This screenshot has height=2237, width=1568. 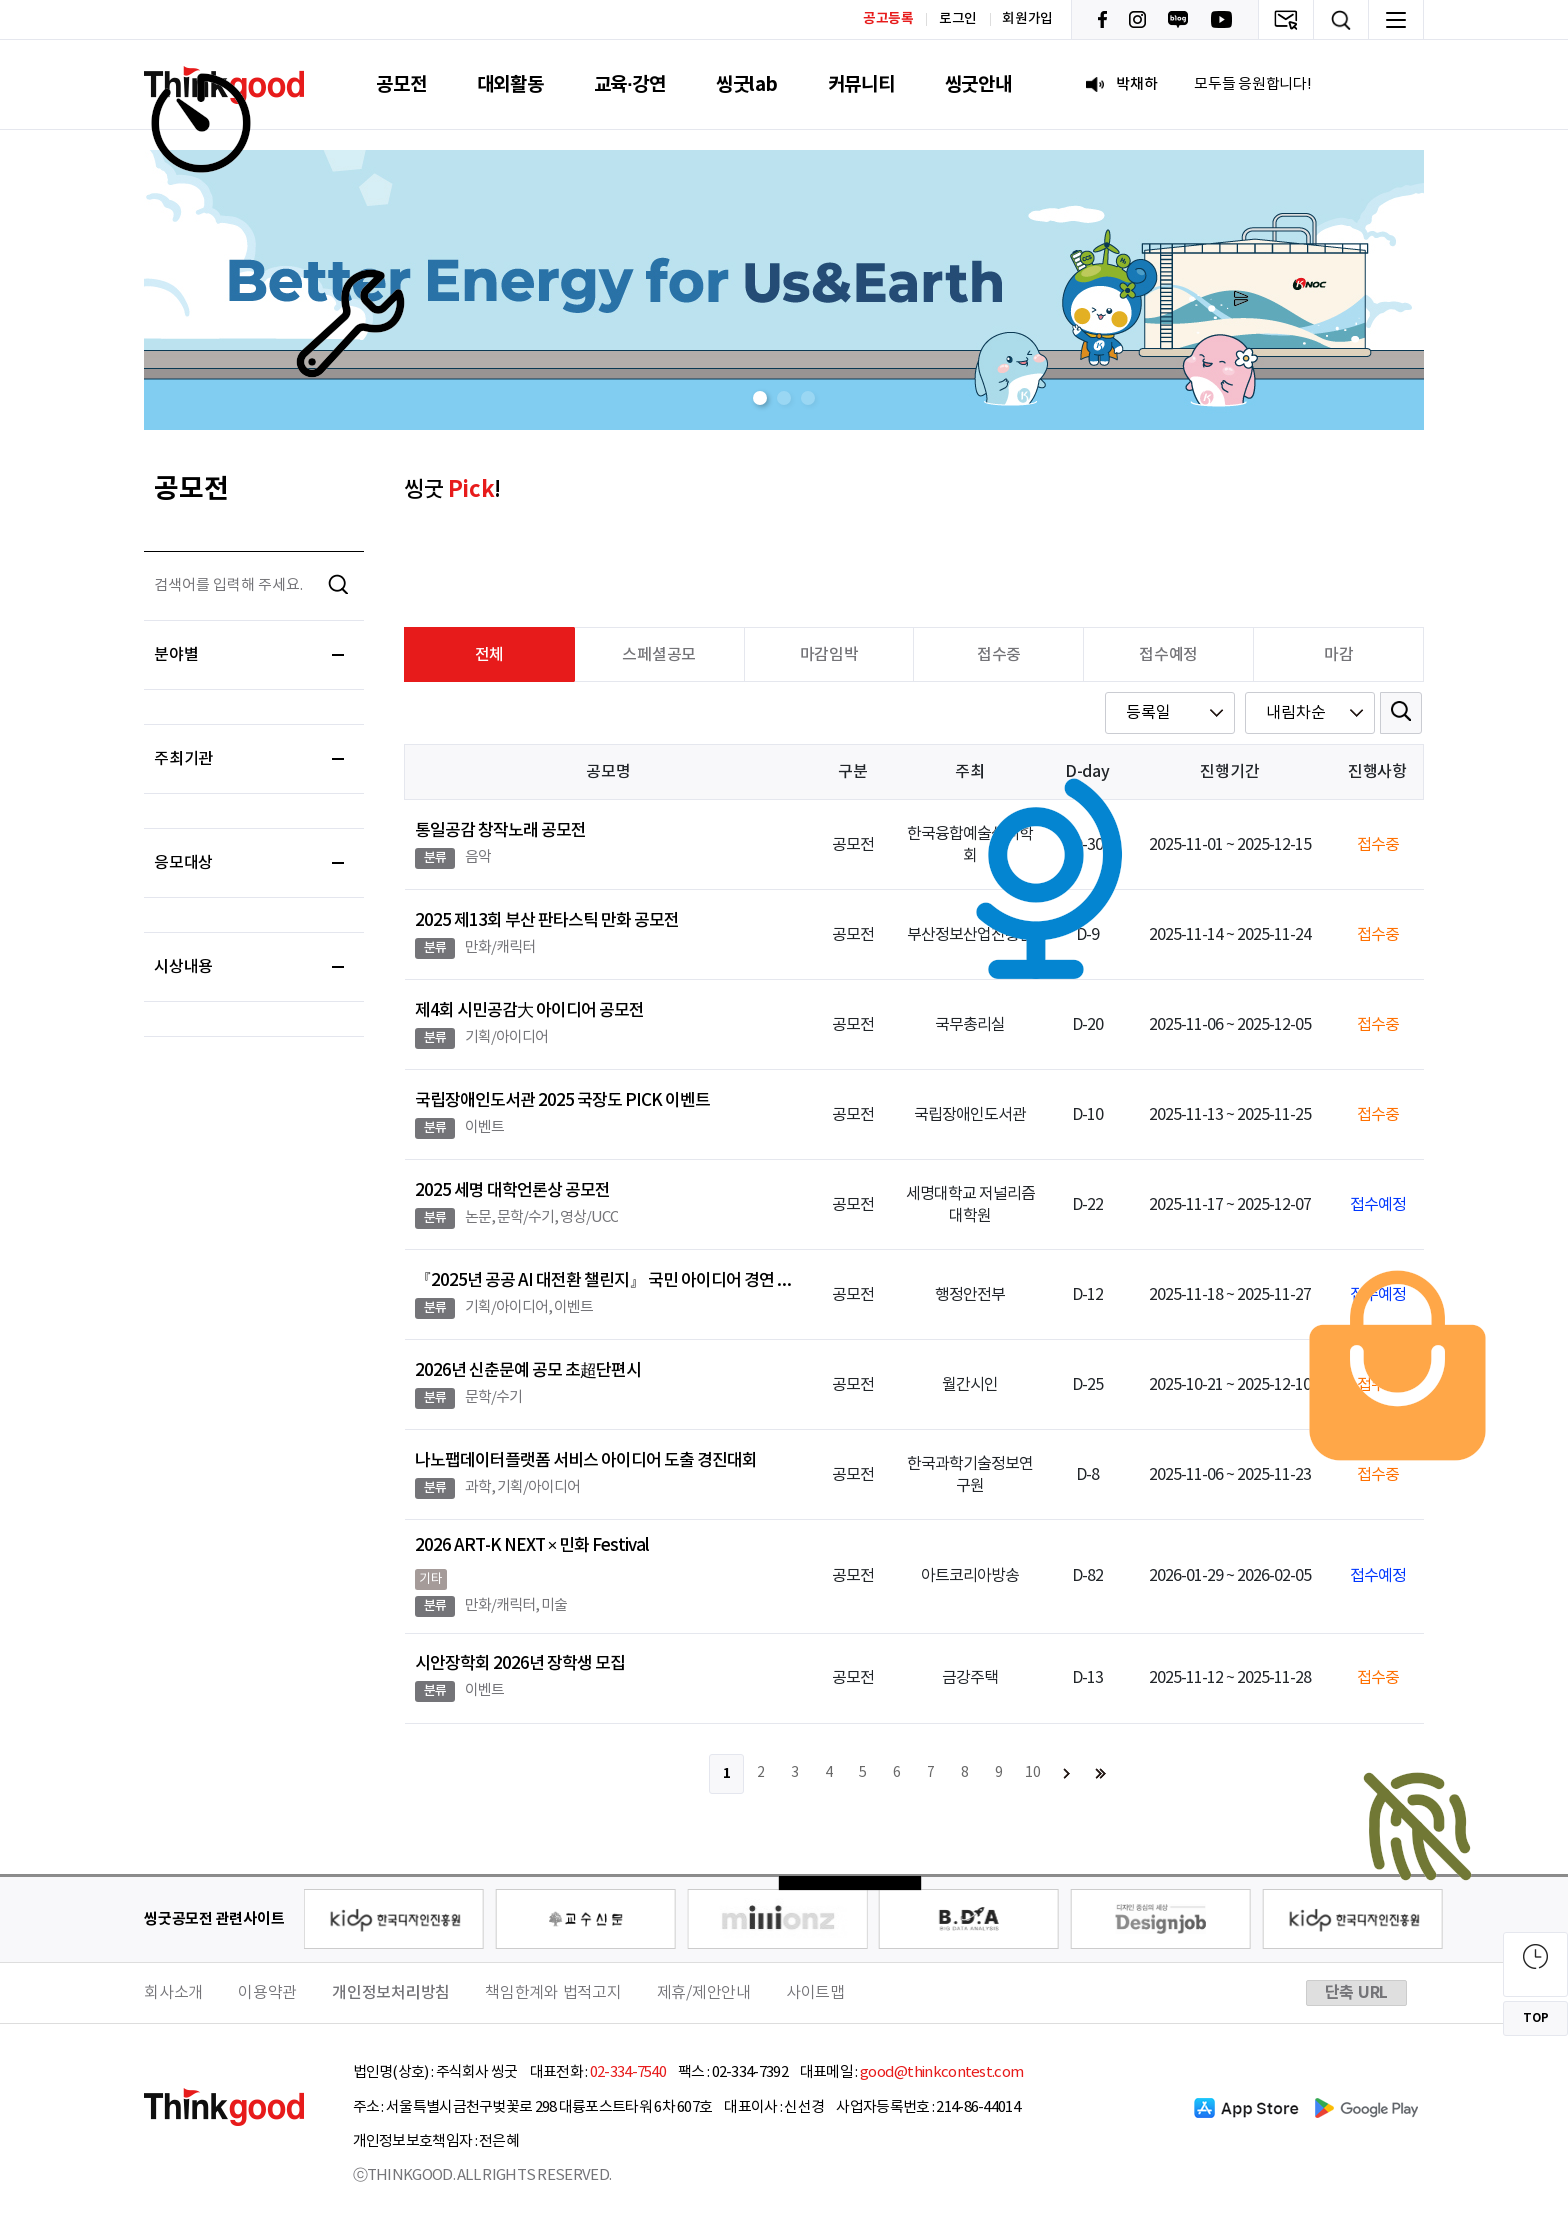 What do you see at coordinates (1397, 1365) in the screenshot?
I see `view your shopping bag` at bounding box center [1397, 1365].